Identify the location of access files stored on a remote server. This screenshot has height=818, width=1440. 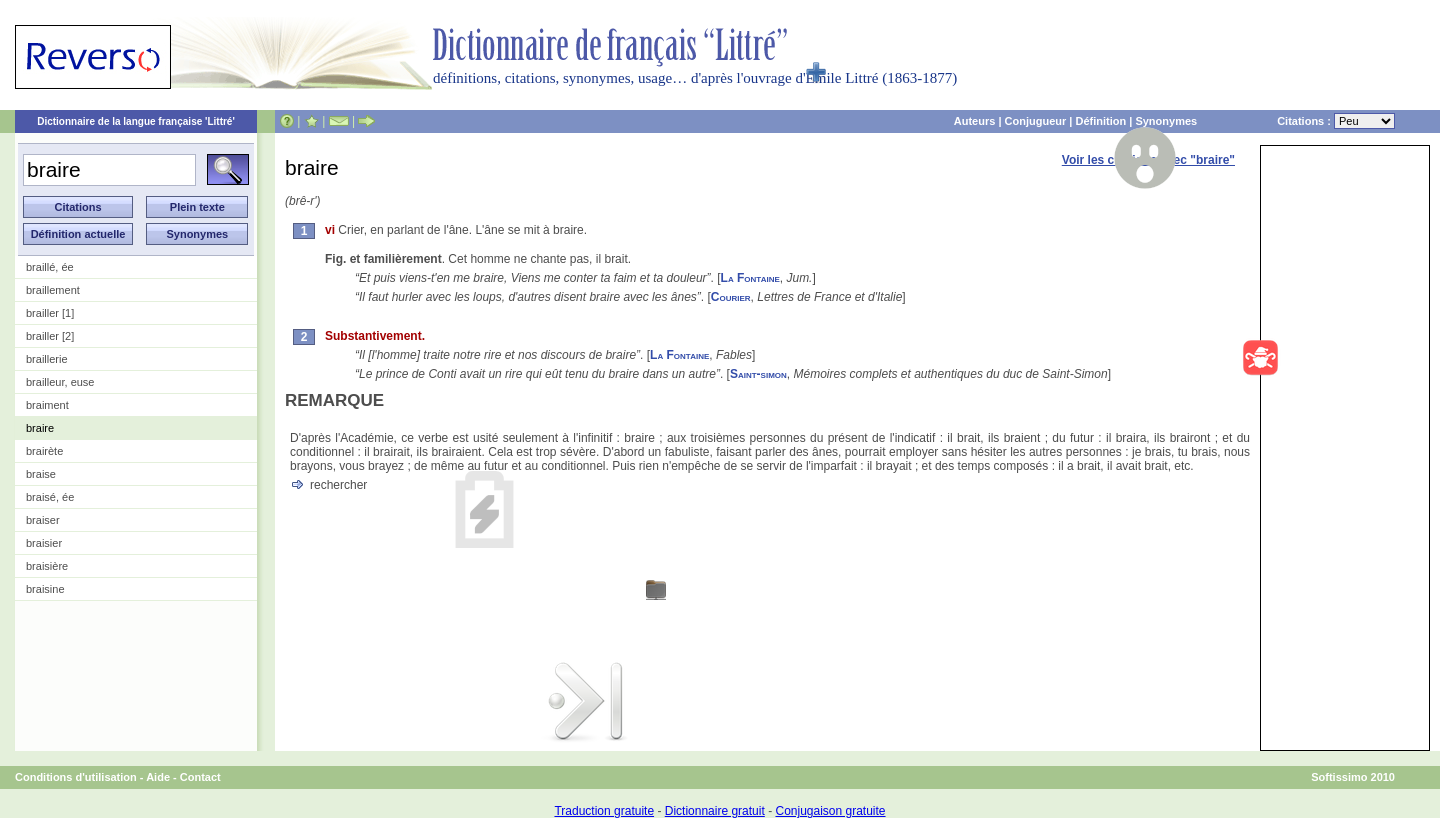
(656, 590).